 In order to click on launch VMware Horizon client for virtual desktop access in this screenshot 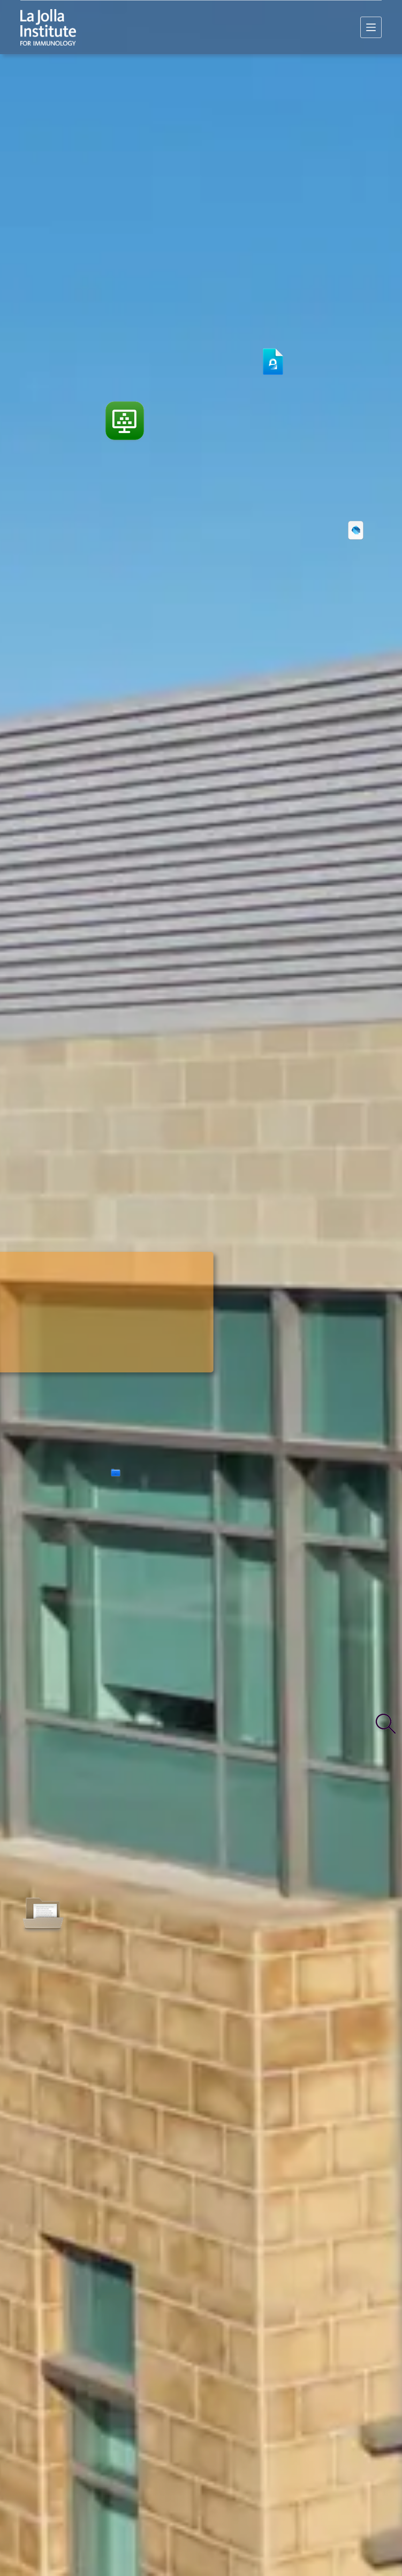, I will do `click(125, 421)`.